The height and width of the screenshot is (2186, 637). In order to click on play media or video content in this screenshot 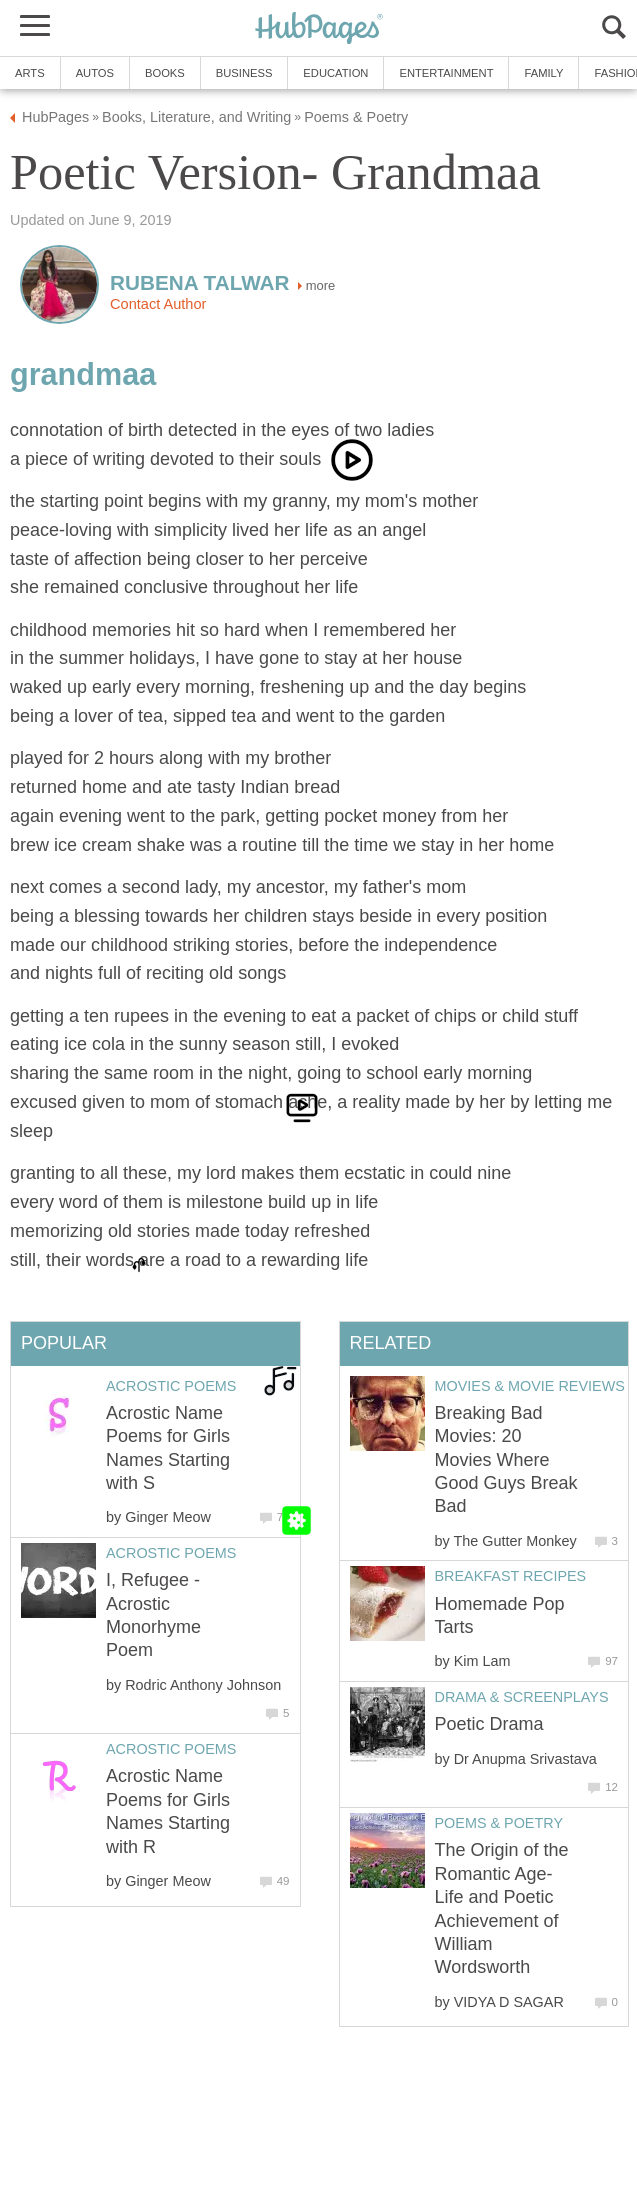, I will do `click(352, 460)`.